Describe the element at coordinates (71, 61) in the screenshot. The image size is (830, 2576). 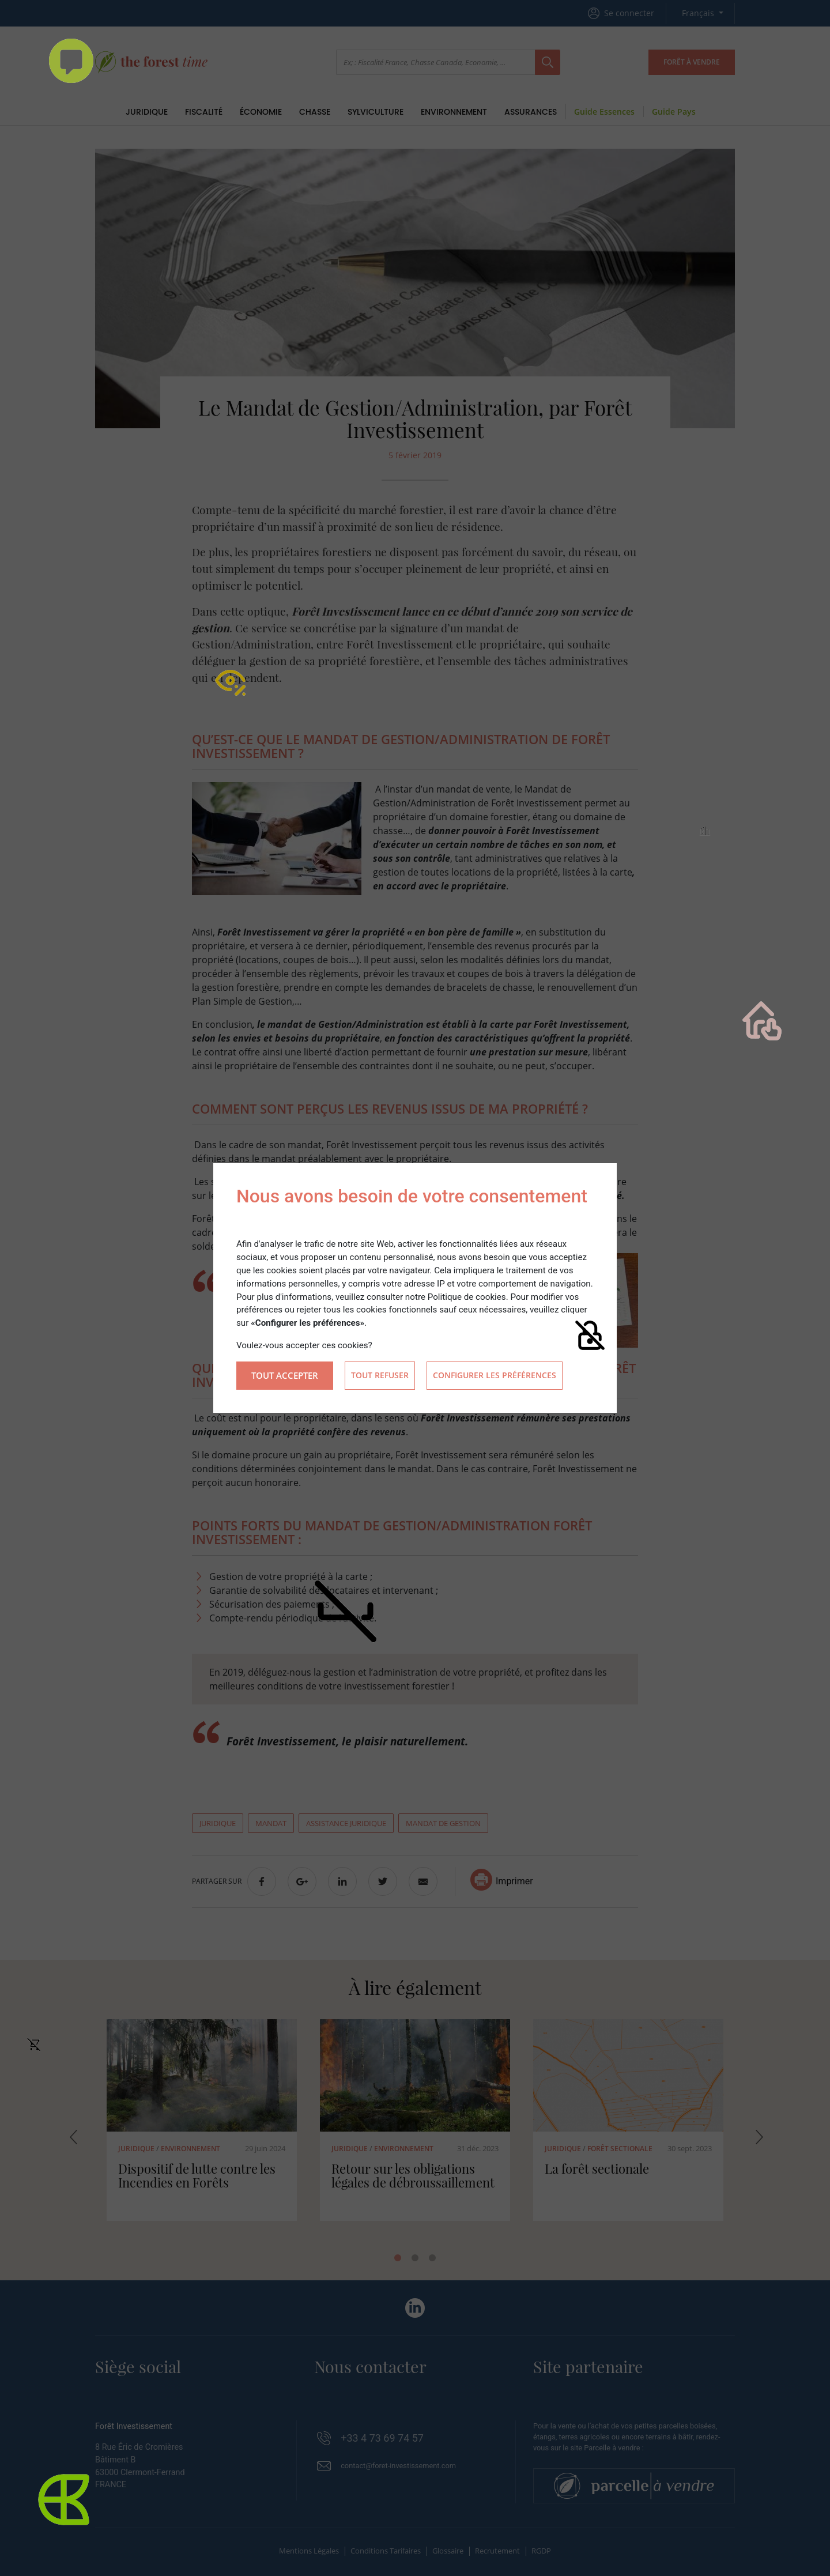
I see `view discussion feed` at that location.